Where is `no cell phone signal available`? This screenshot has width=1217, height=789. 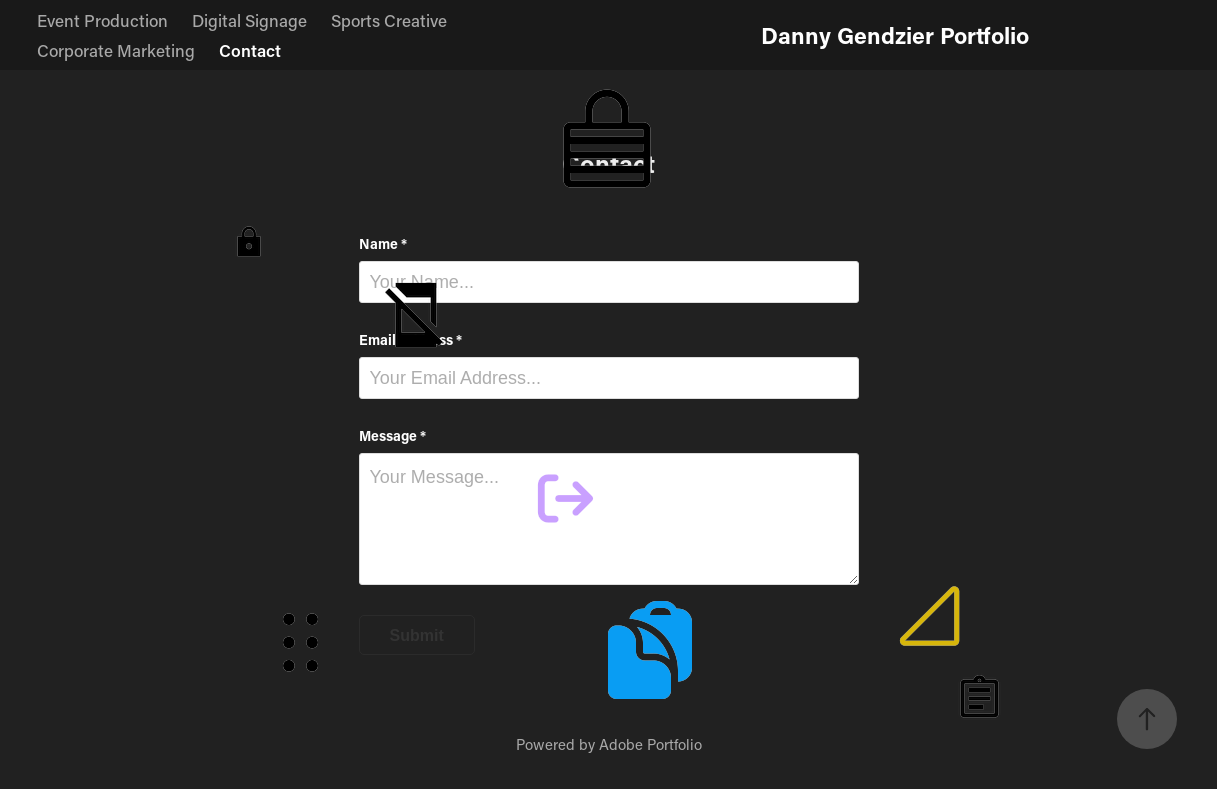 no cell phone signal available is located at coordinates (416, 315).